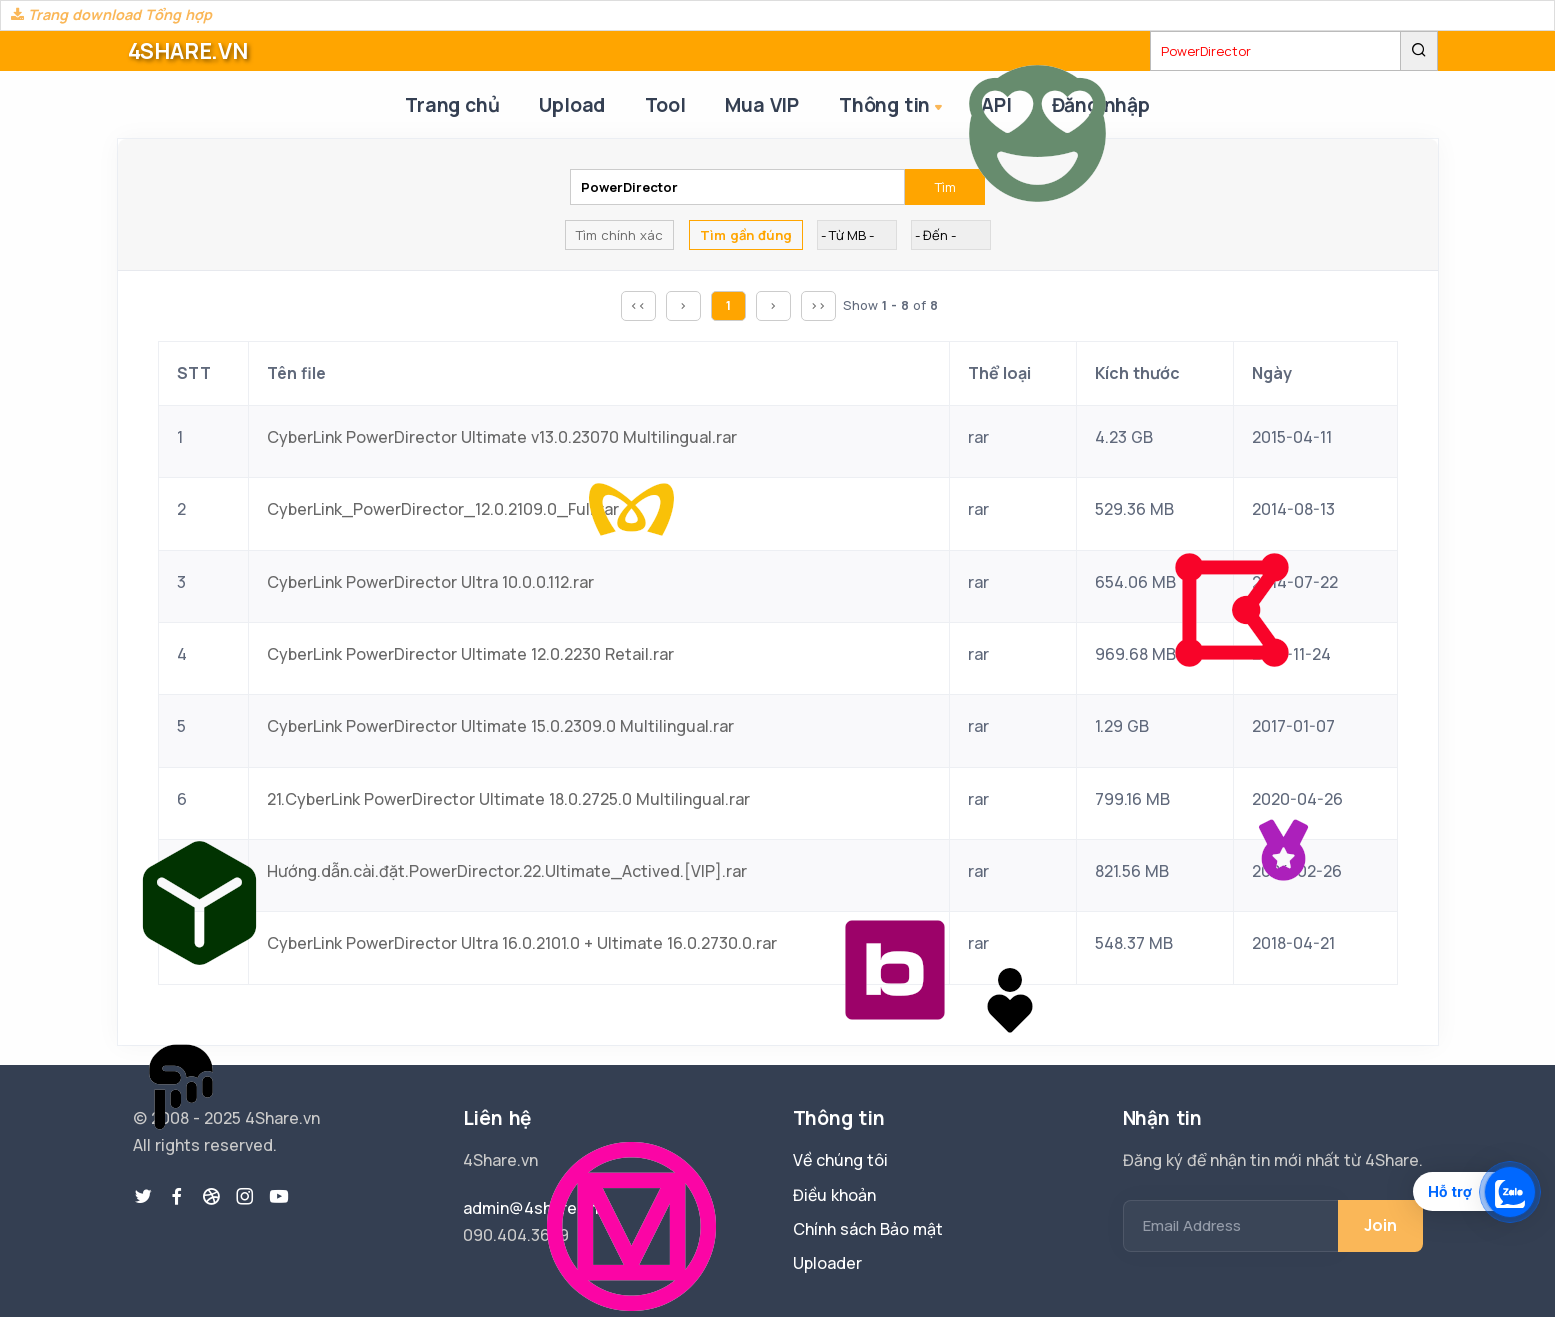 The width and height of the screenshot is (1555, 1317). What do you see at coordinates (631, 1226) in the screenshot?
I see `material design brand logo` at bounding box center [631, 1226].